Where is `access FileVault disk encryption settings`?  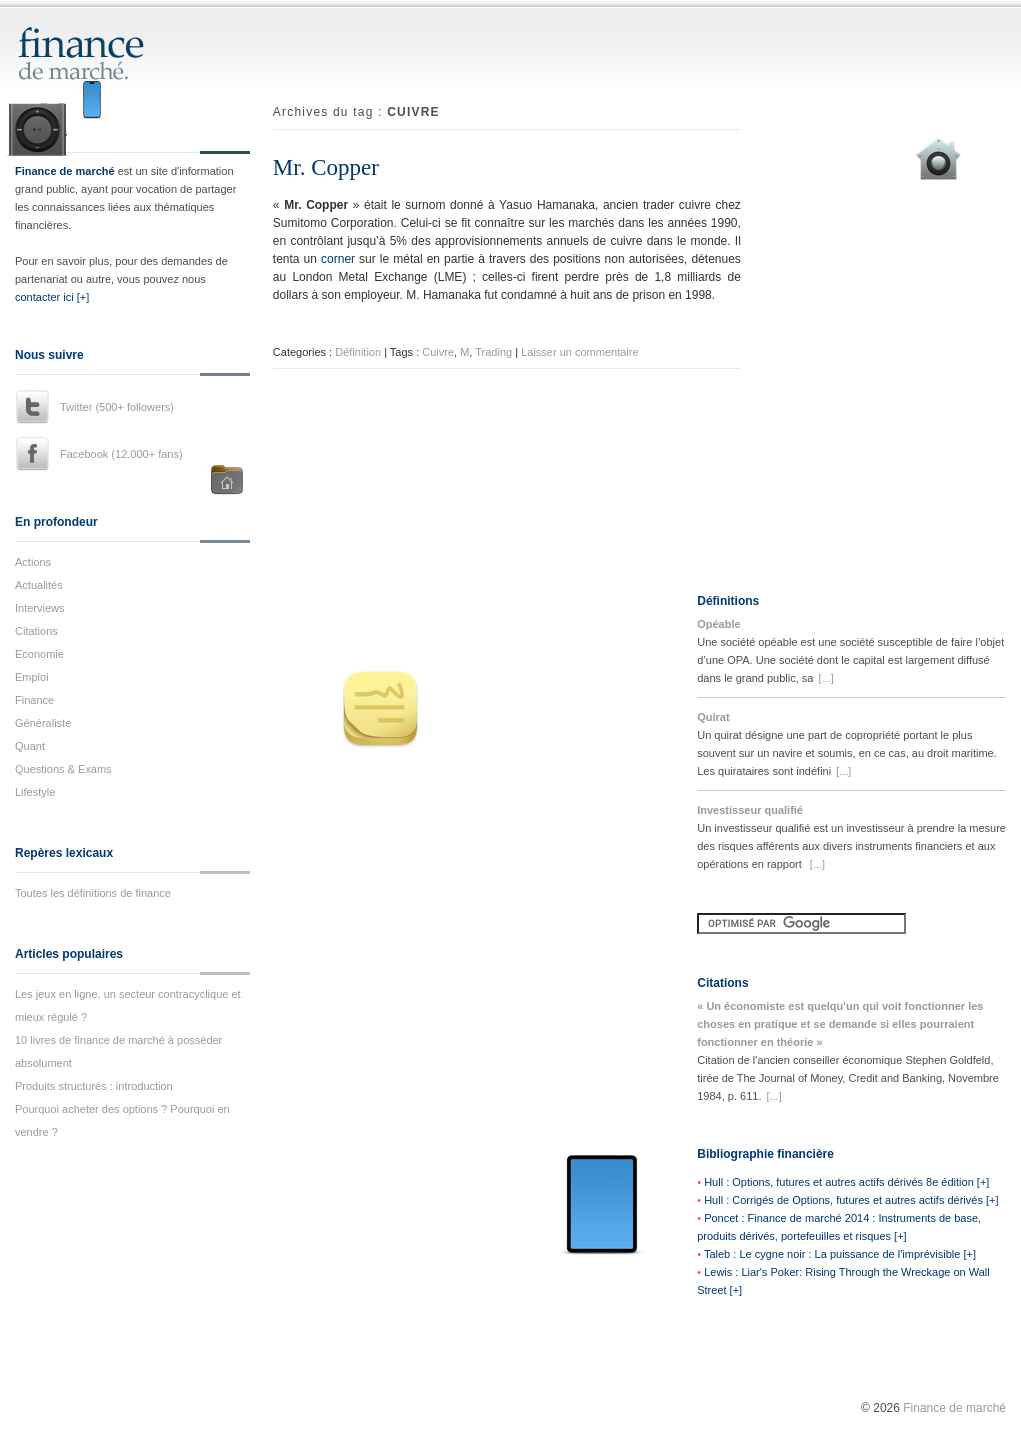
access FileVault disk encryption settings is located at coordinates (938, 158).